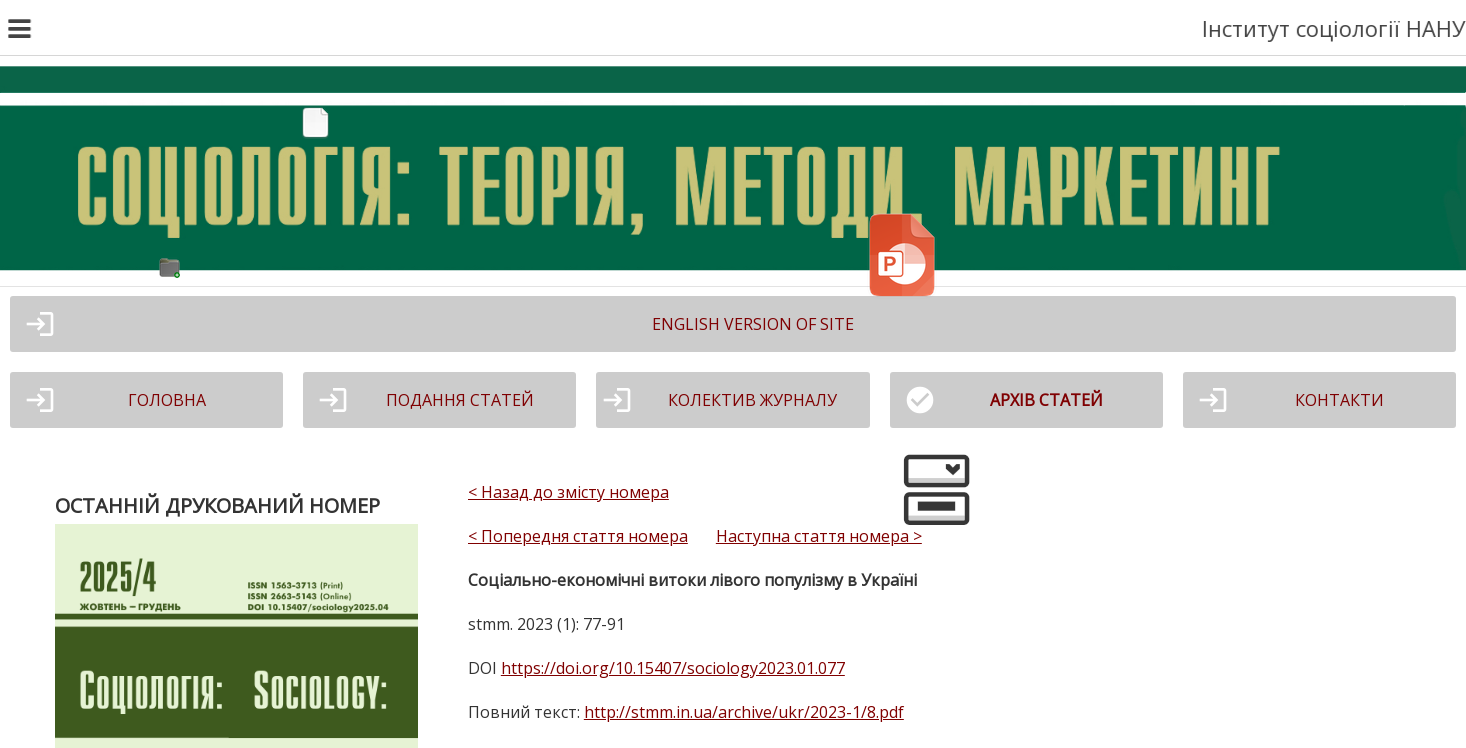 The height and width of the screenshot is (748, 1466). What do you see at coordinates (169, 267) in the screenshot?
I see `create a new folder` at bounding box center [169, 267].